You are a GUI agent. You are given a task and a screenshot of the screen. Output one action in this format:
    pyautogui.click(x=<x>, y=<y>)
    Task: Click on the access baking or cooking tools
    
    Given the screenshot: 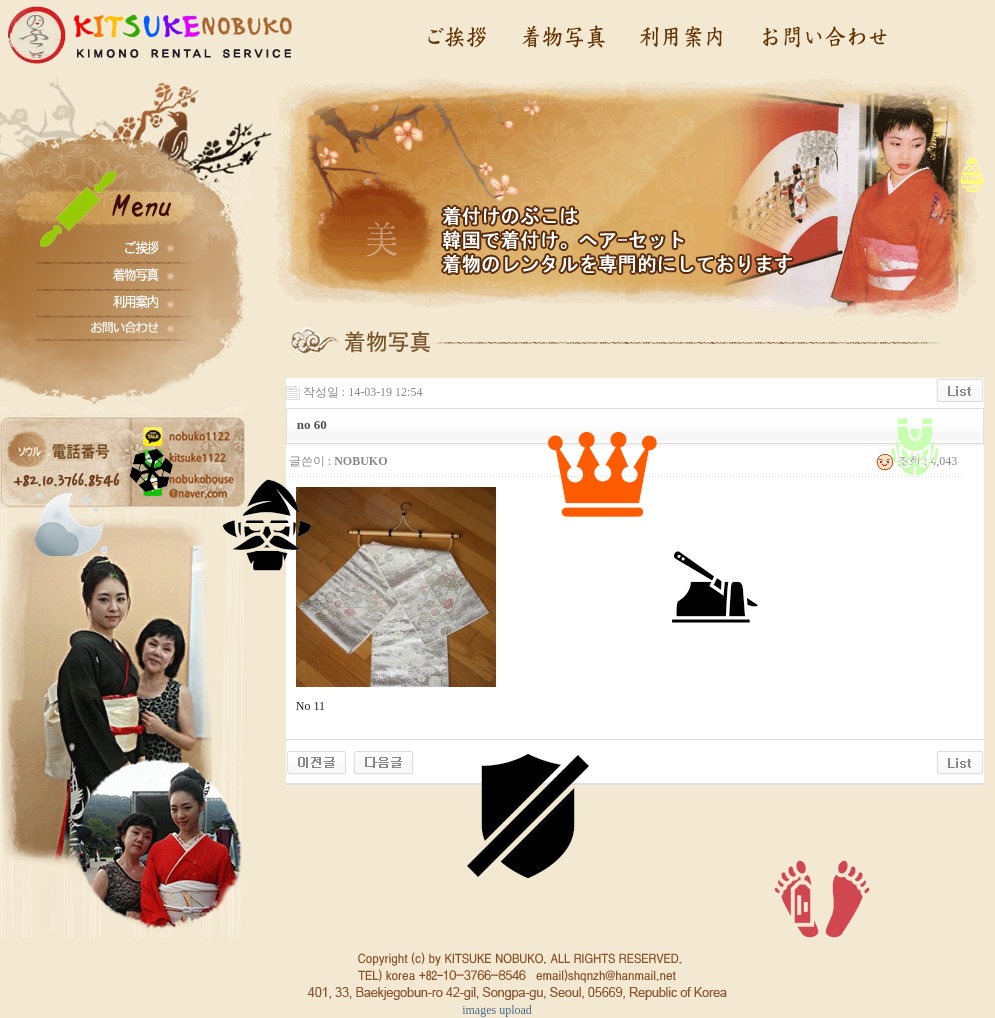 What is the action you would take?
    pyautogui.click(x=78, y=209)
    